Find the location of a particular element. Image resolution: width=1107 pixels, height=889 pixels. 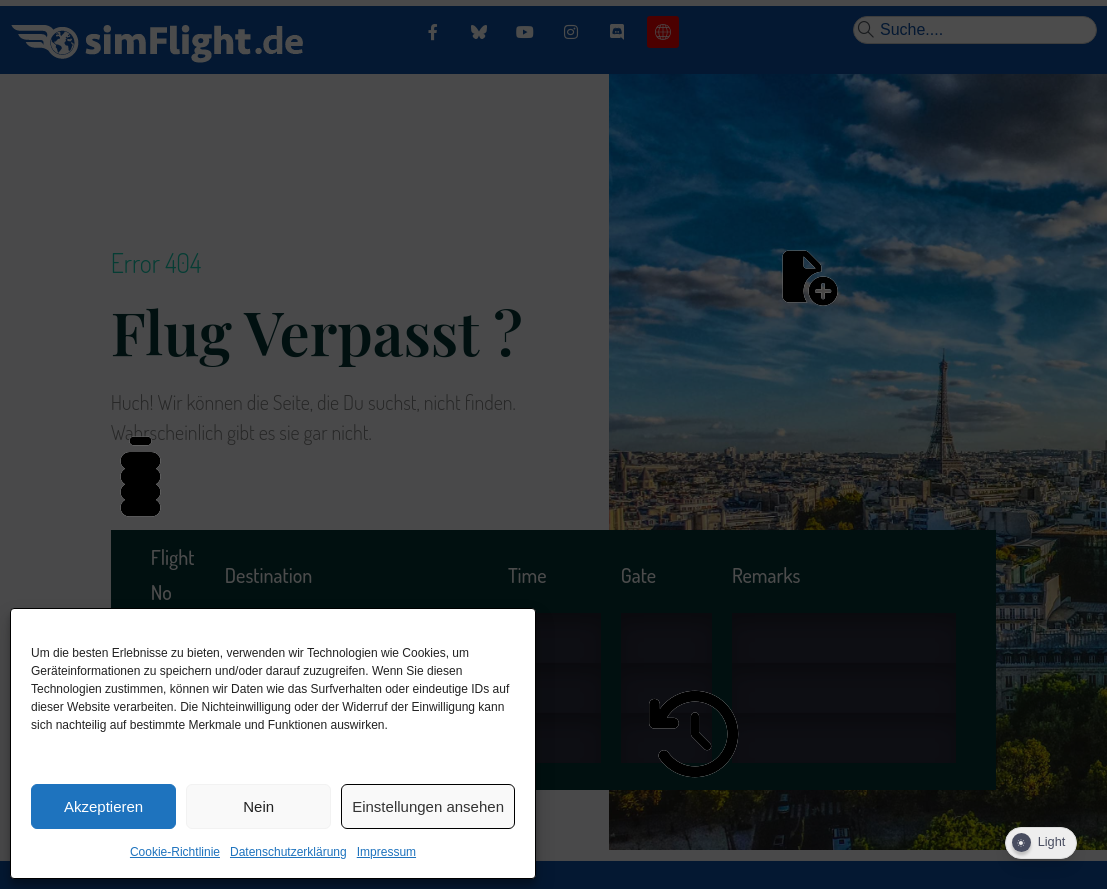

view history or recent activity is located at coordinates (695, 734).